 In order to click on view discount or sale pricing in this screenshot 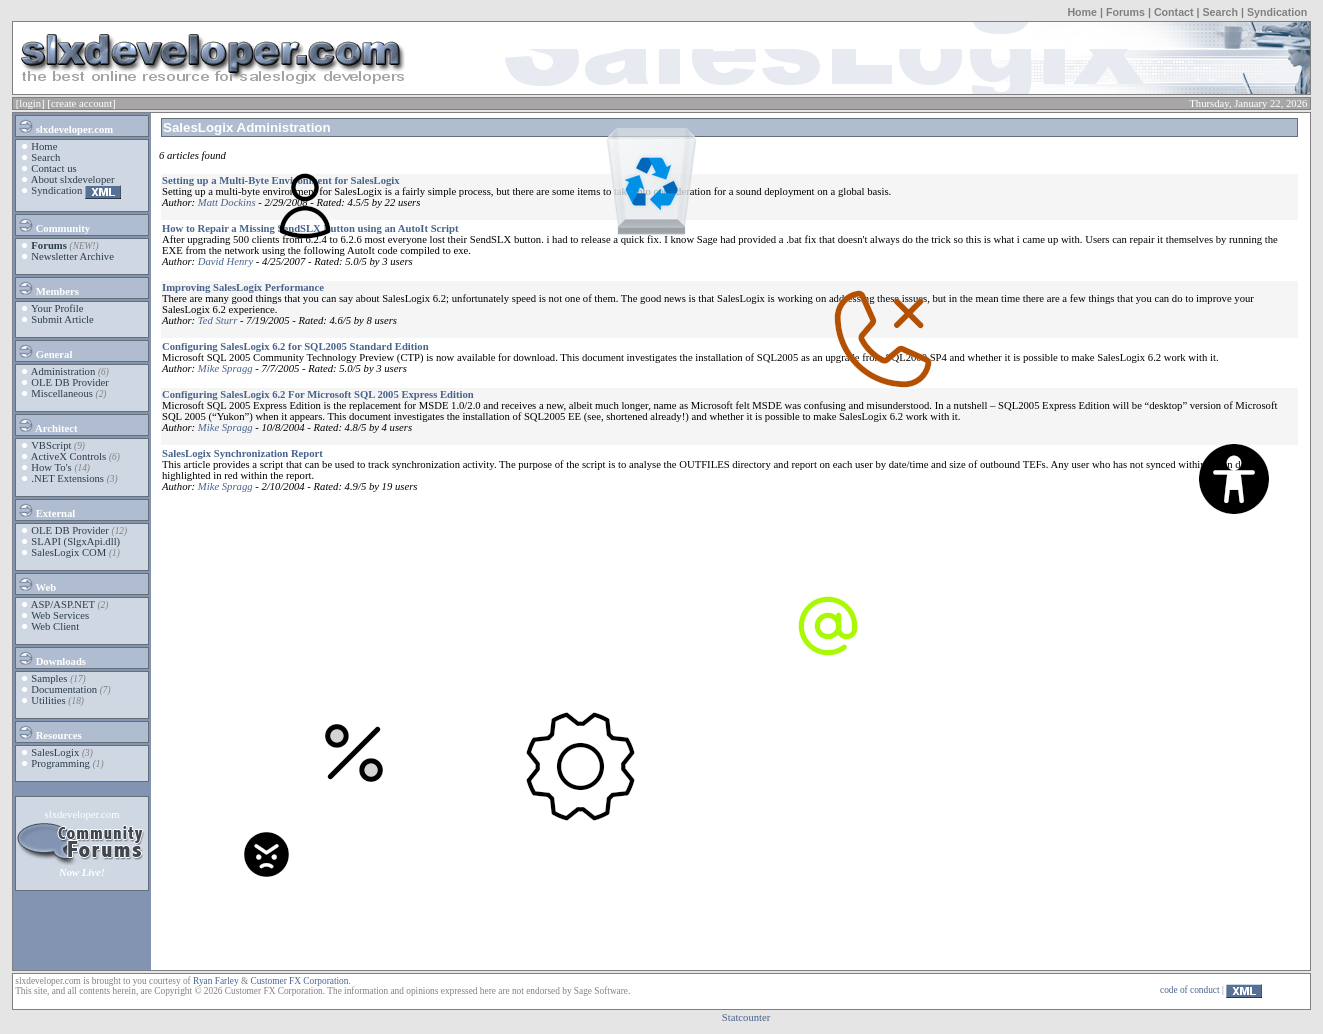, I will do `click(354, 753)`.